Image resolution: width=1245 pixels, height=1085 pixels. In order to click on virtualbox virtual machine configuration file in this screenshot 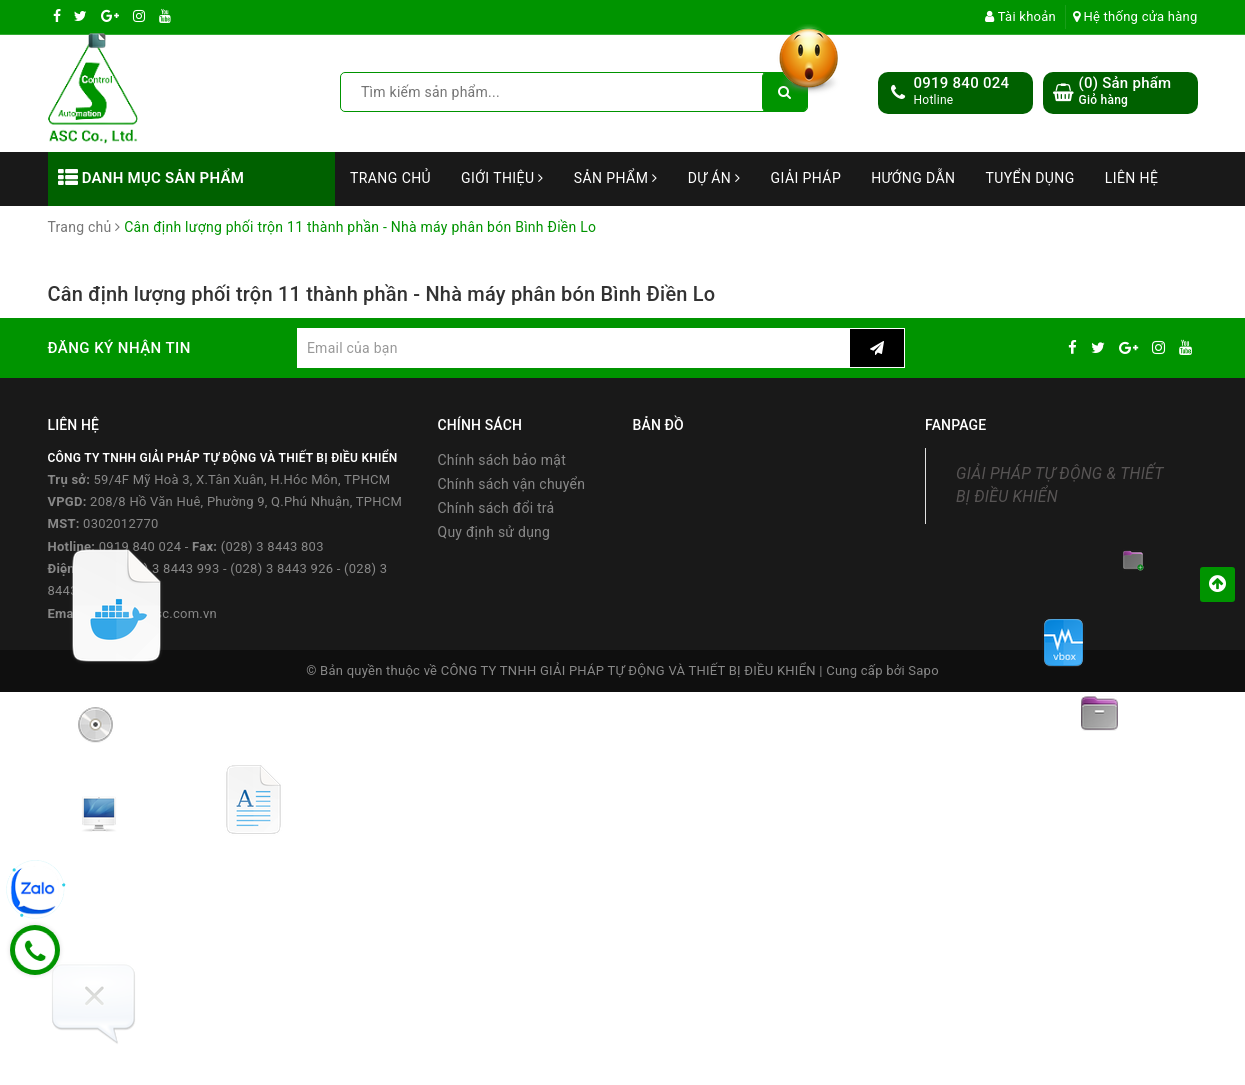, I will do `click(1063, 642)`.